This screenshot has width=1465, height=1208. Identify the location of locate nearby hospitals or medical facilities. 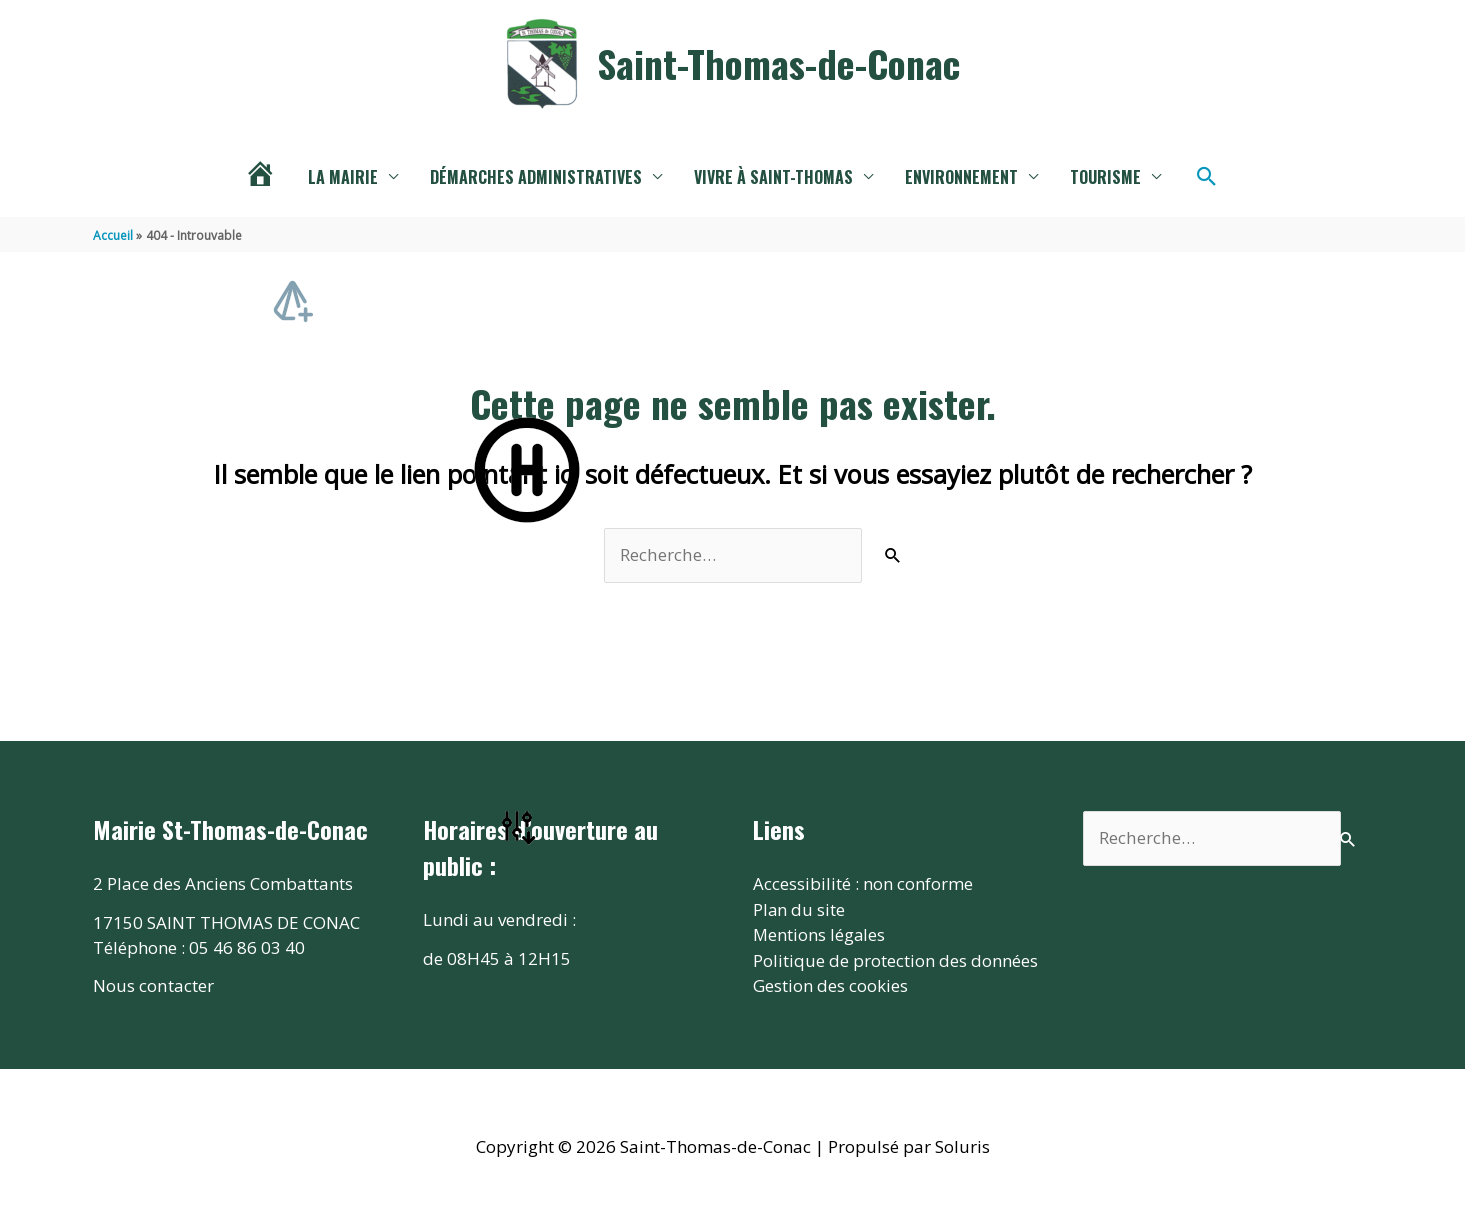
(527, 470).